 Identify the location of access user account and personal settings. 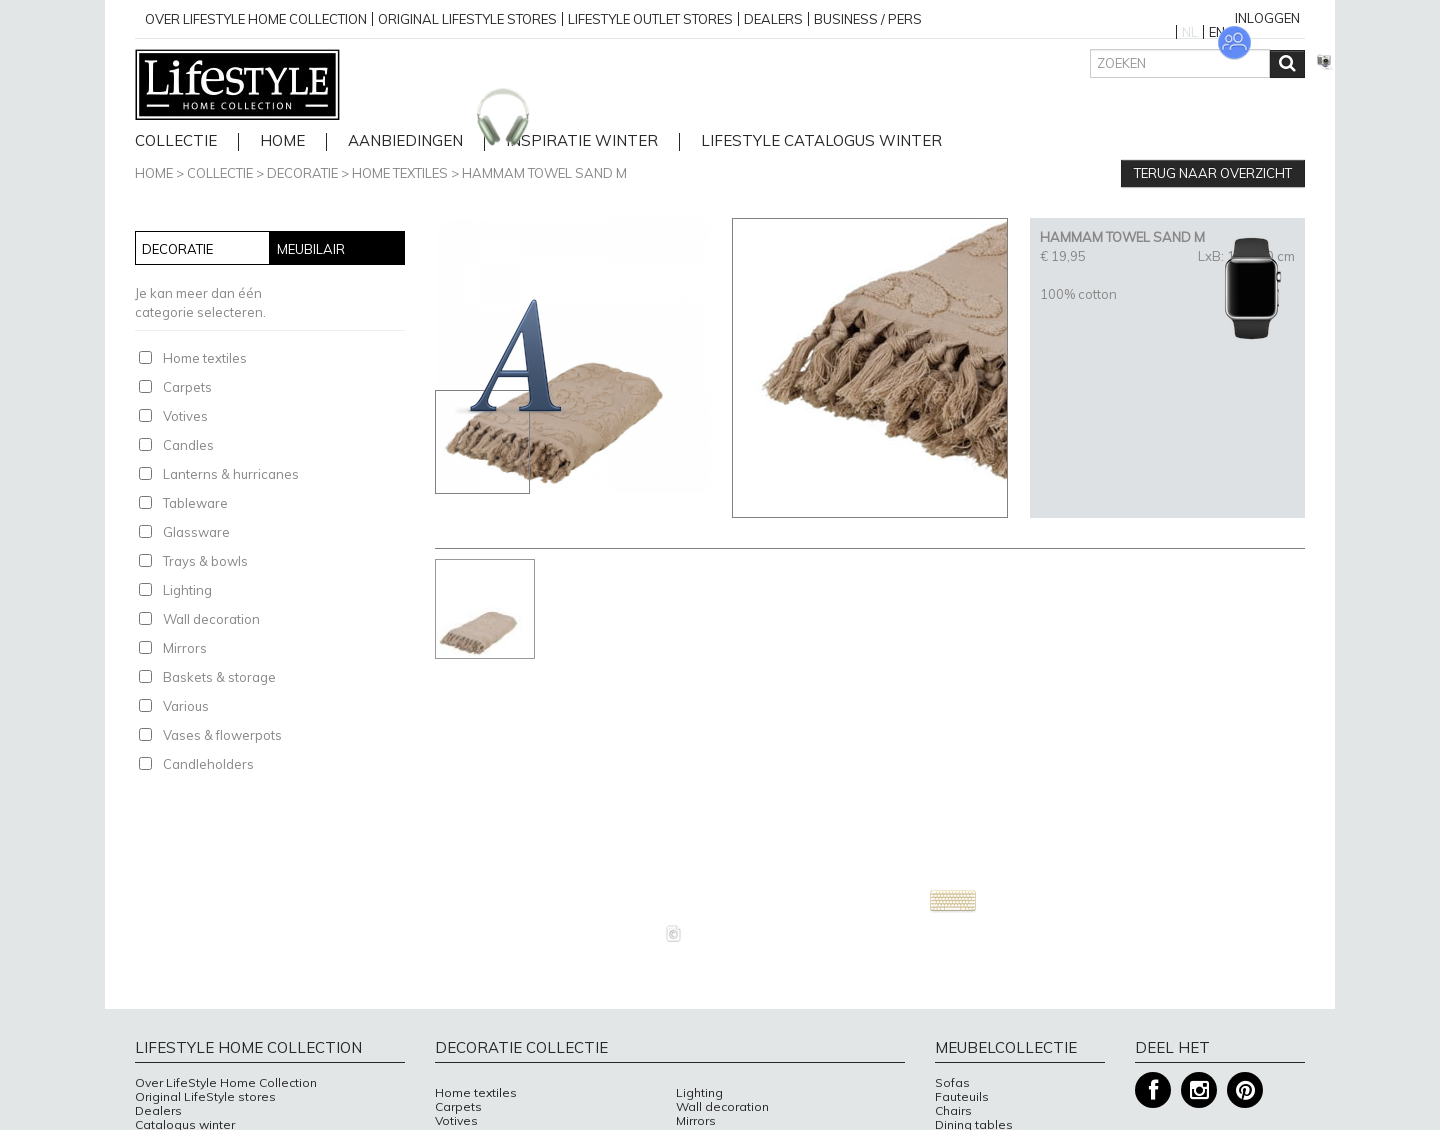
(1234, 42).